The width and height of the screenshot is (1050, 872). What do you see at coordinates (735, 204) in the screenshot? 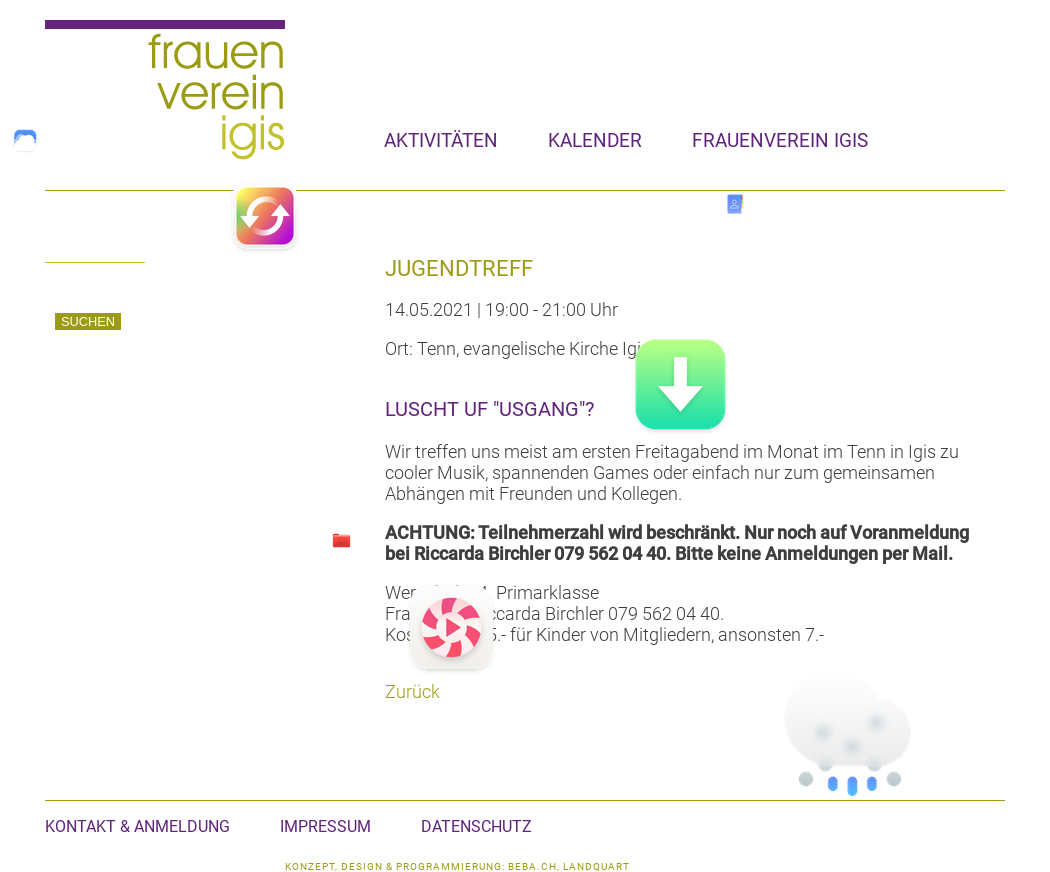
I see `open the contacts or address book app` at bounding box center [735, 204].